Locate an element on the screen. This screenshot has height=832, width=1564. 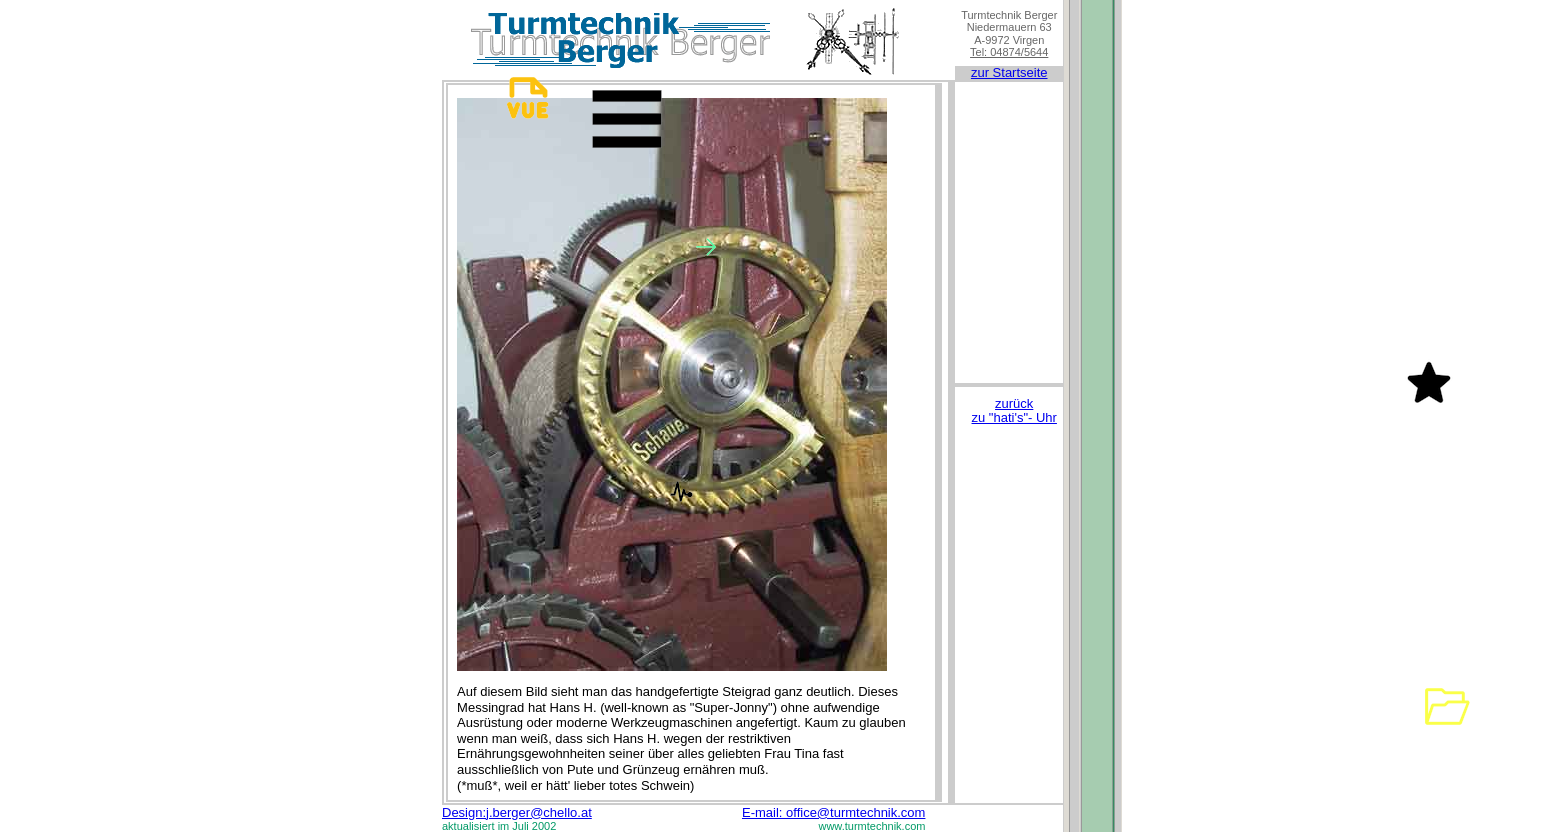
add item to favorites is located at coordinates (1429, 383).